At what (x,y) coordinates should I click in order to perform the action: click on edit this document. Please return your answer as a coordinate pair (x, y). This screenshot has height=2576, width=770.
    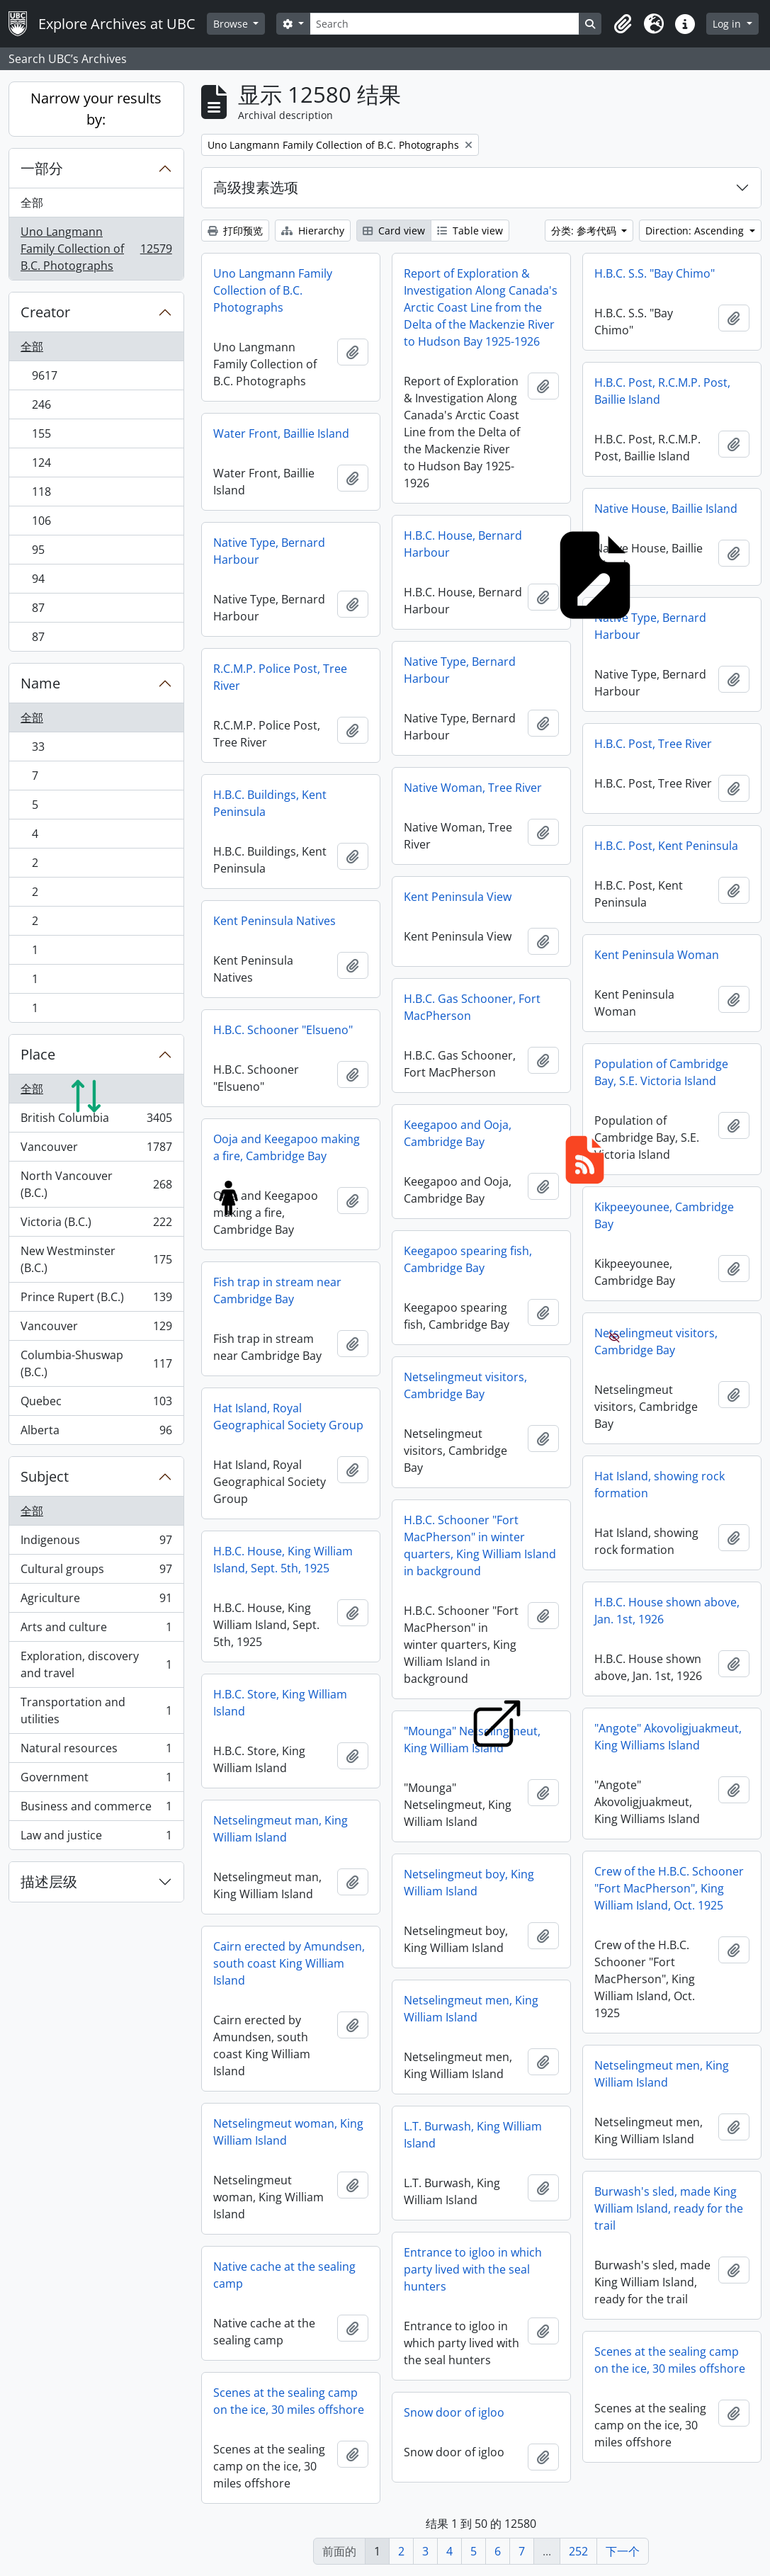
    Looking at the image, I should click on (595, 575).